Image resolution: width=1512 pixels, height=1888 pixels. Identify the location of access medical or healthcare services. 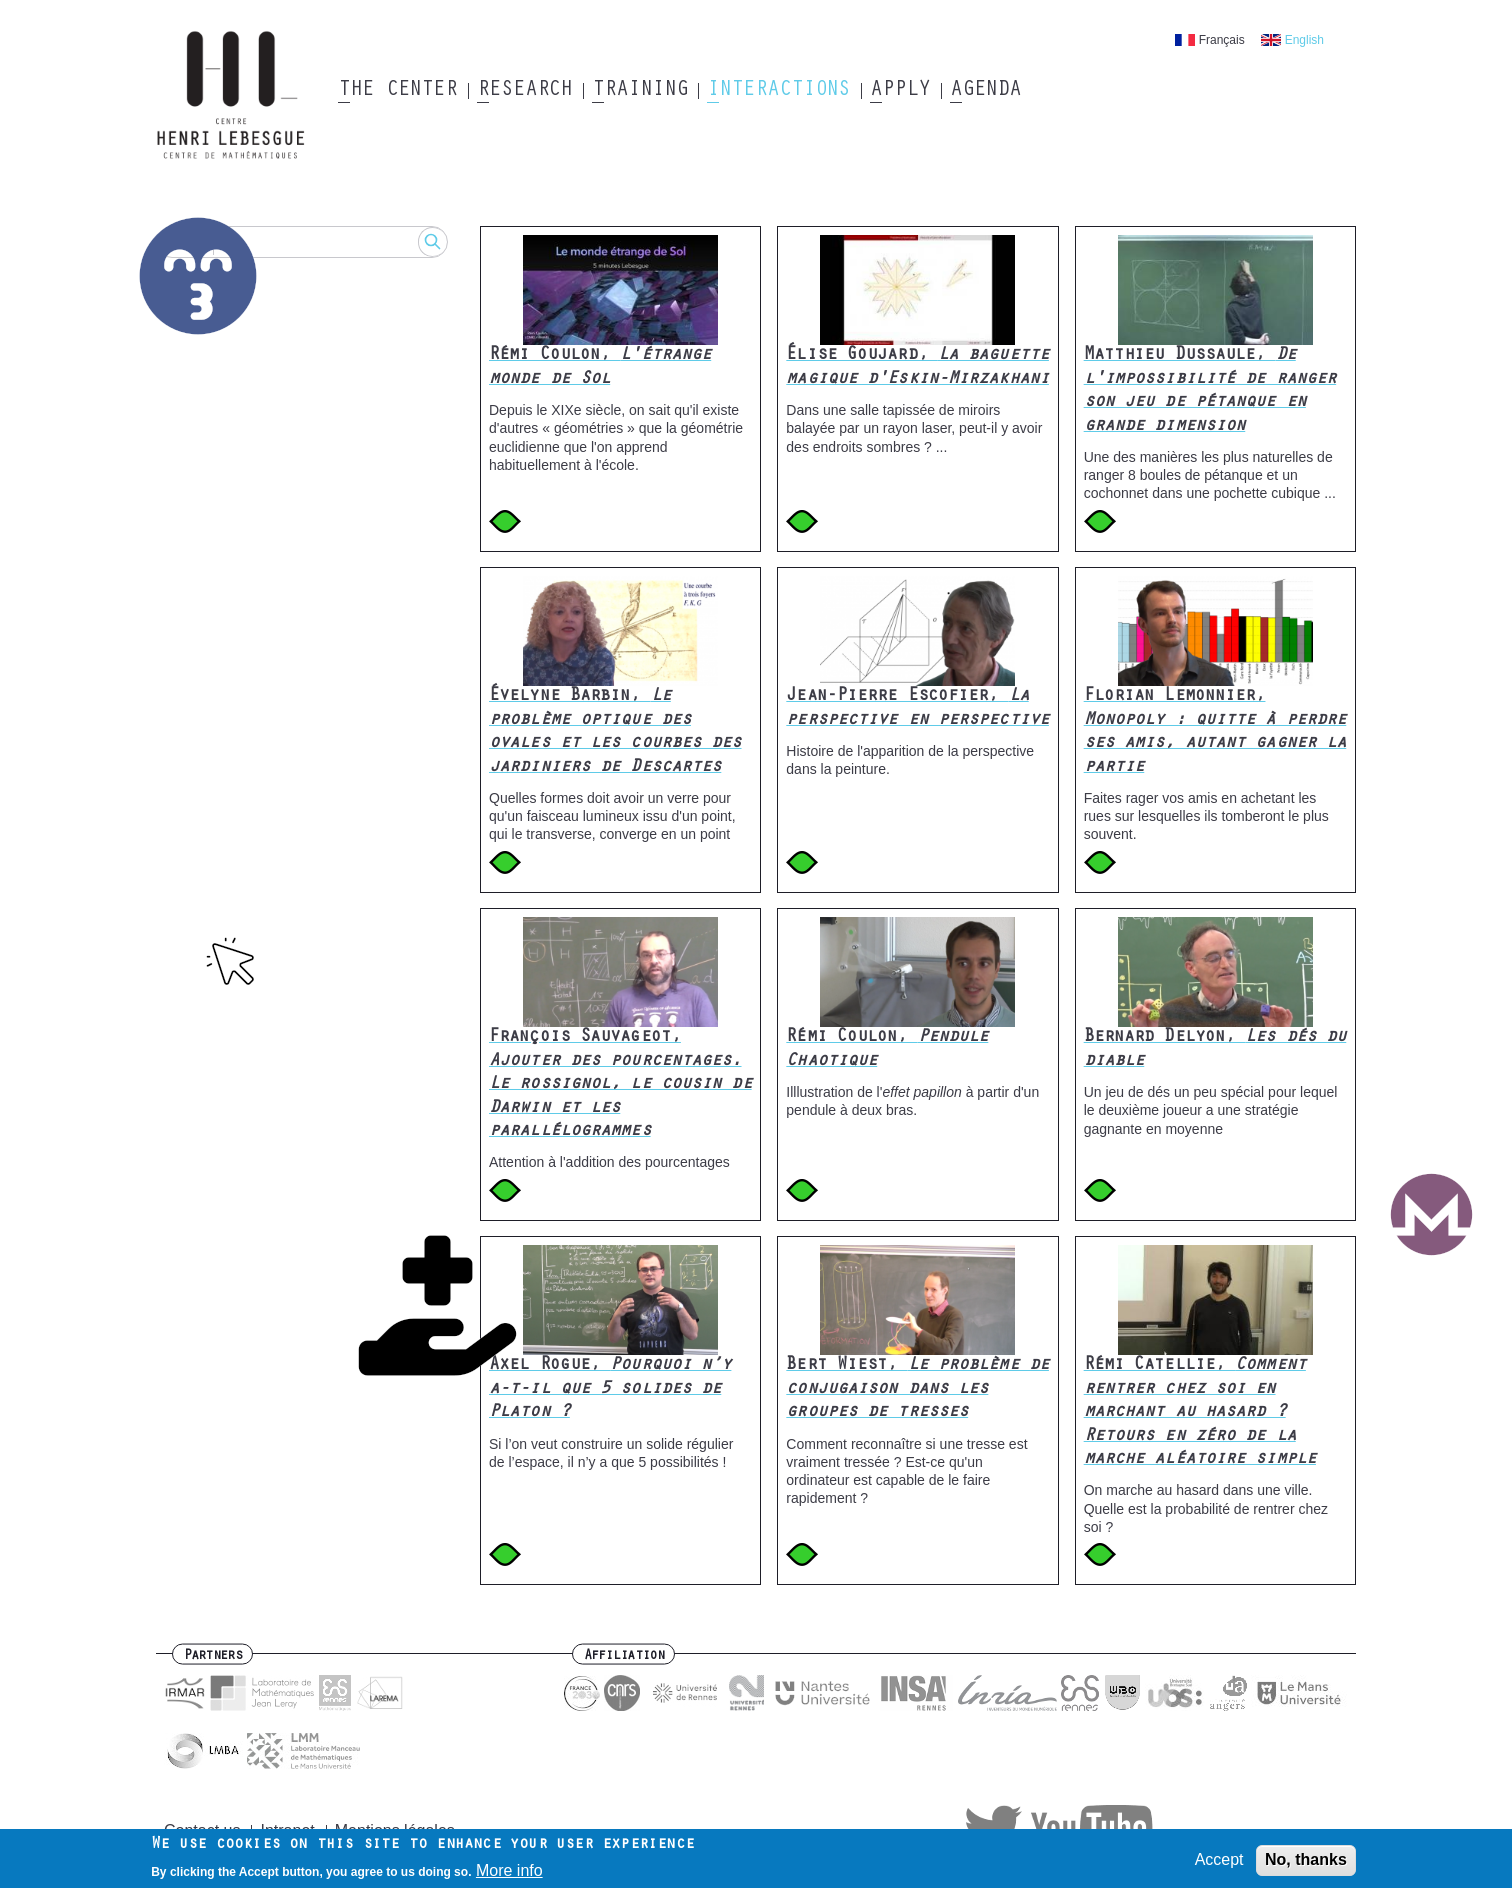
(437, 1305).